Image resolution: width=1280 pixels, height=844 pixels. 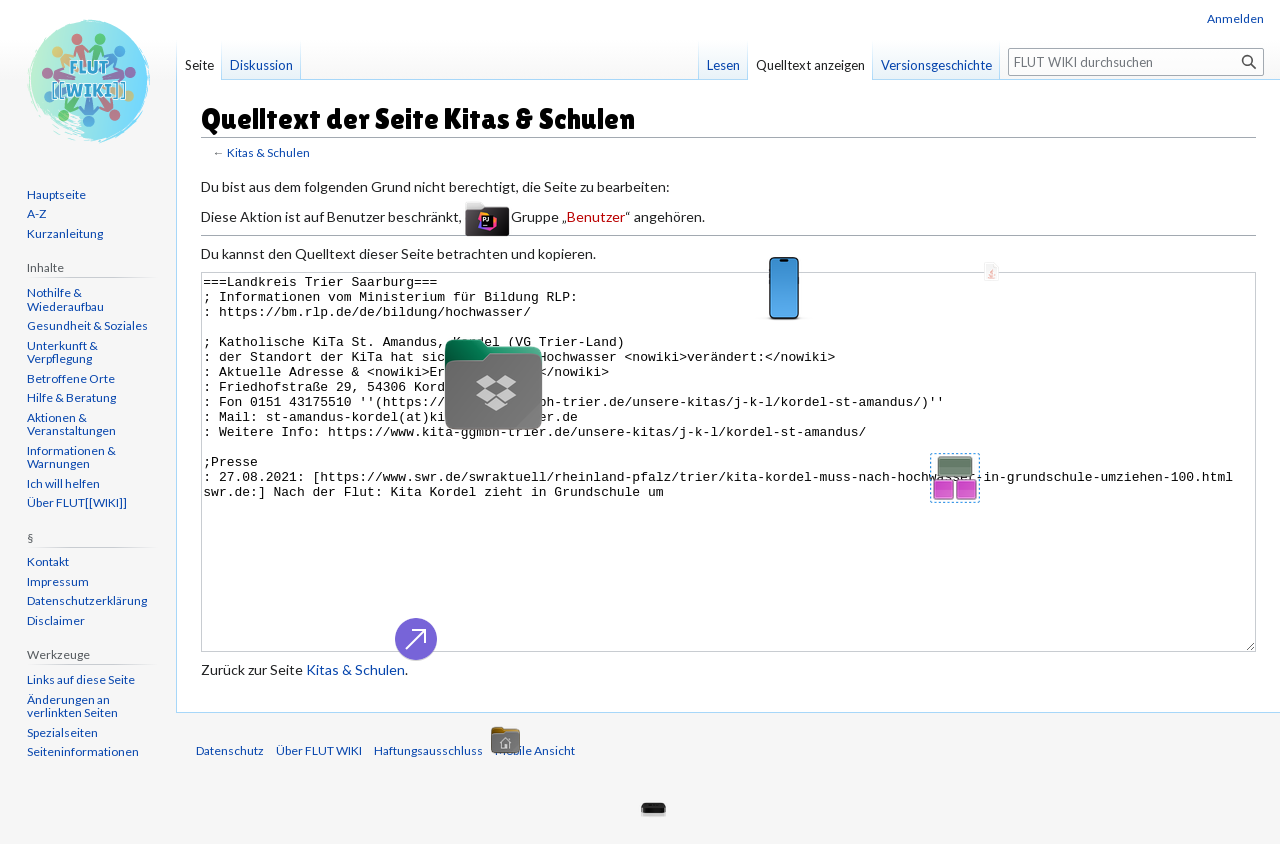 What do you see at coordinates (416, 639) in the screenshot?
I see `indicates a symbolic link or shortcut to another file` at bounding box center [416, 639].